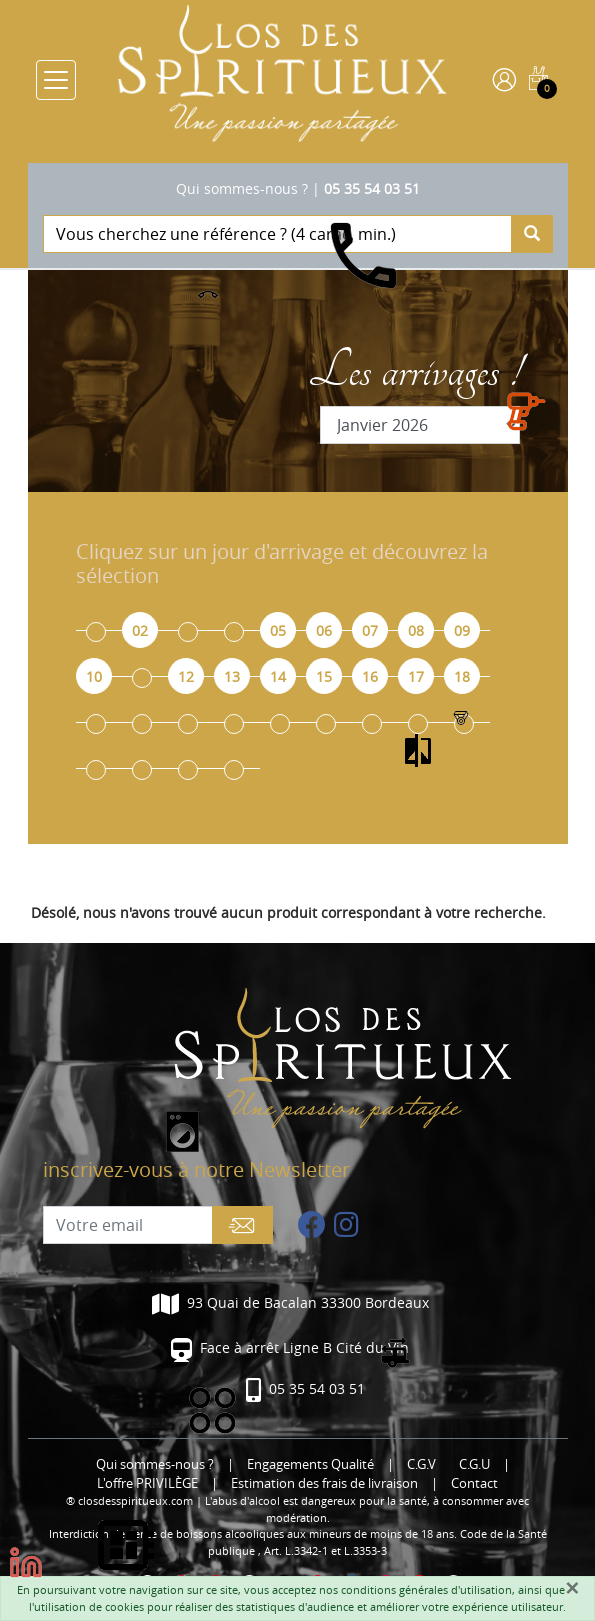 The height and width of the screenshot is (1621, 595). What do you see at coordinates (26, 1563) in the screenshot?
I see `connect to LinkedIn` at bounding box center [26, 1563].